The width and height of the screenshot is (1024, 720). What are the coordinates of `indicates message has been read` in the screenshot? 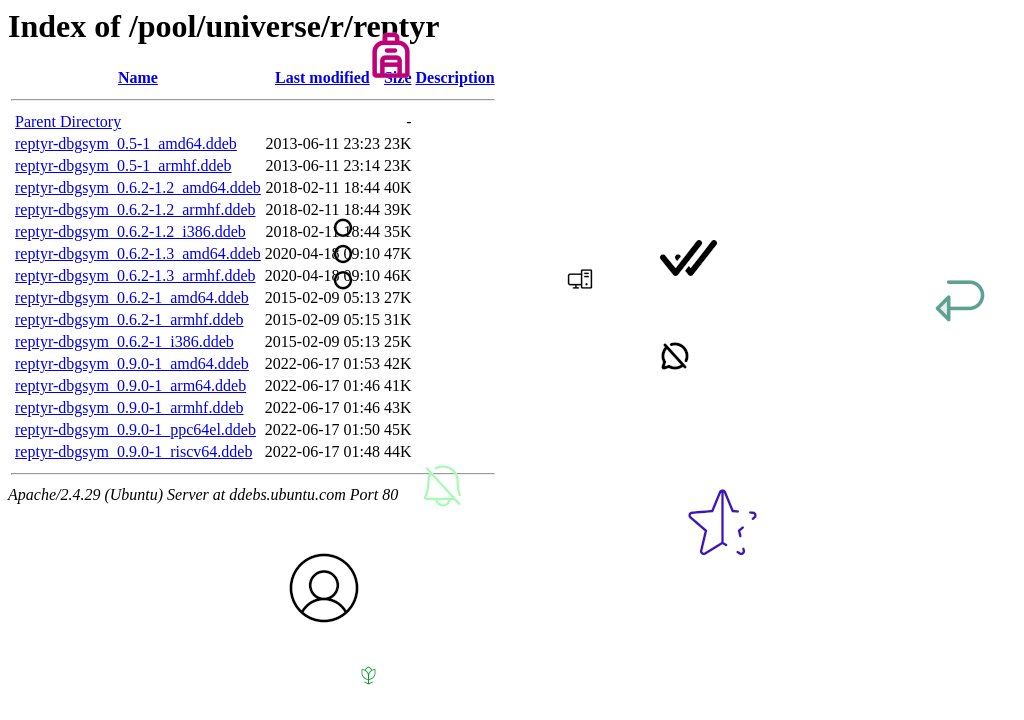 It's located at (687, 258).